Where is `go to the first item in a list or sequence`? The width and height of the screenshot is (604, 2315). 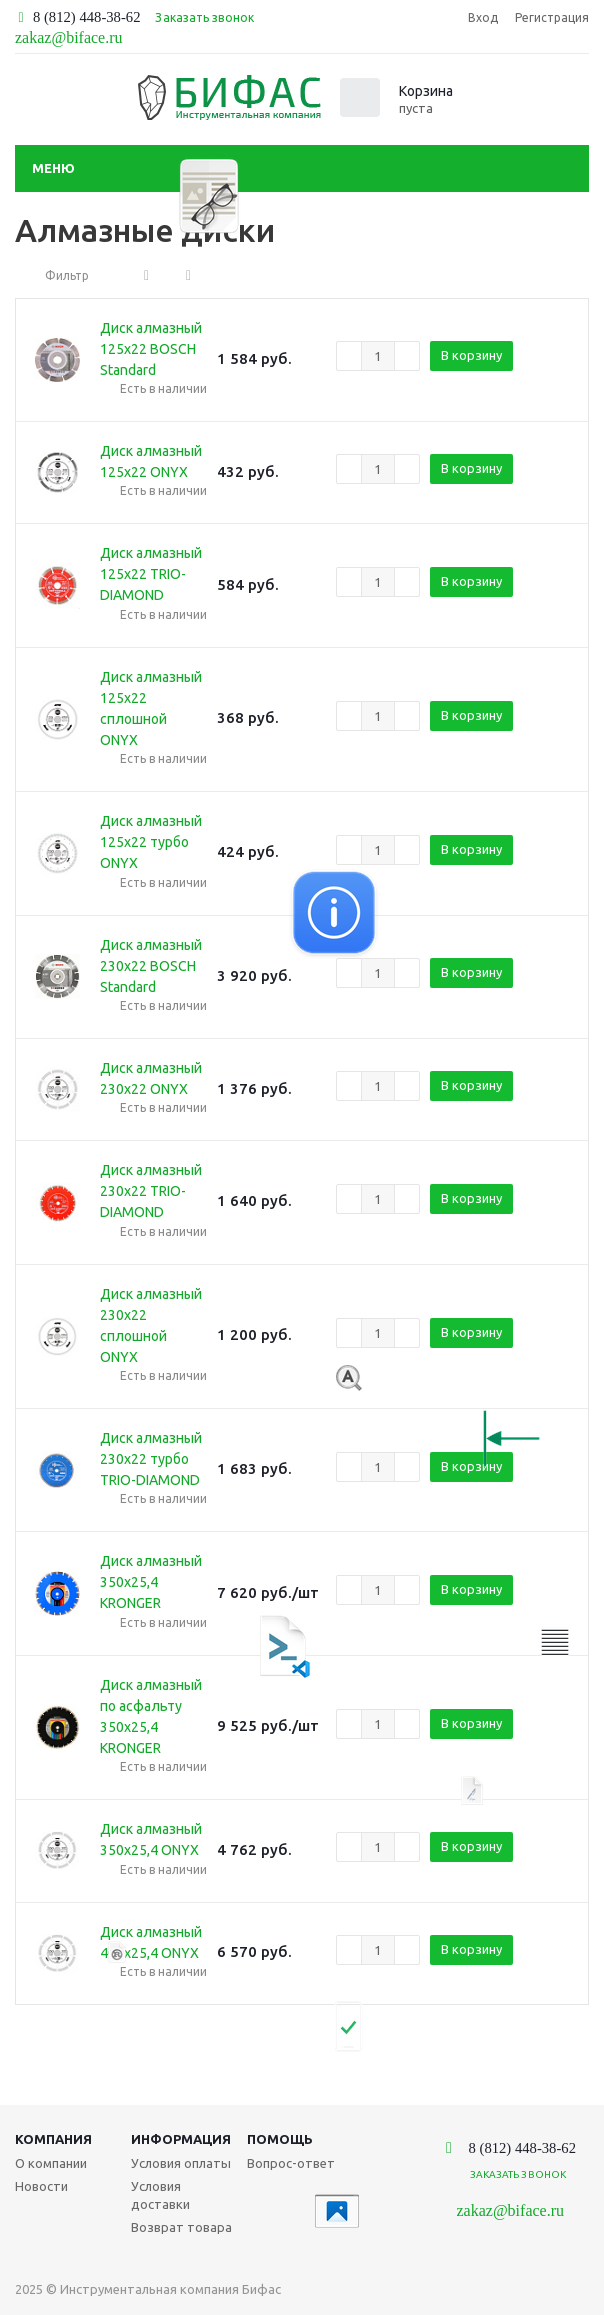
go to the first item in a list or sequence is located at coordinates (511, 1438).